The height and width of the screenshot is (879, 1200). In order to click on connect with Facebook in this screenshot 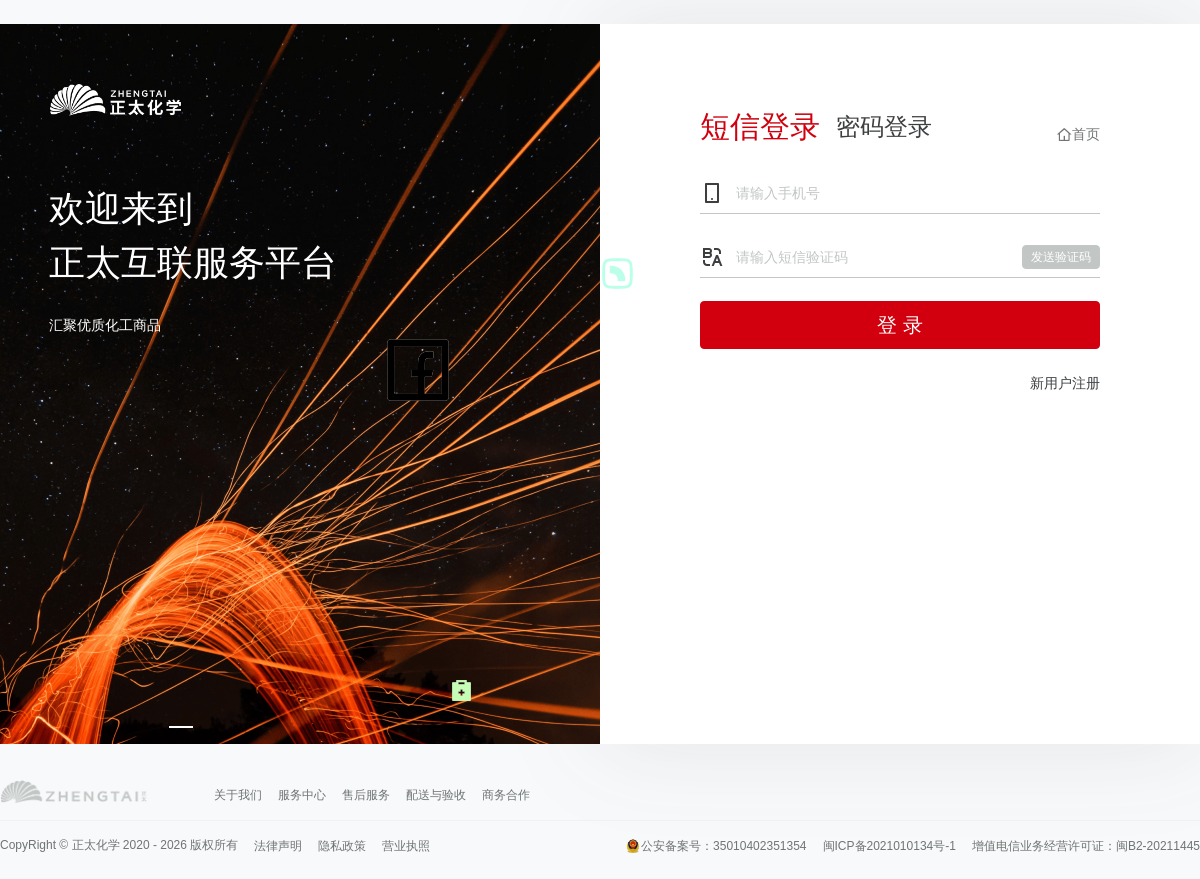, I will do `click(418, 370)`.